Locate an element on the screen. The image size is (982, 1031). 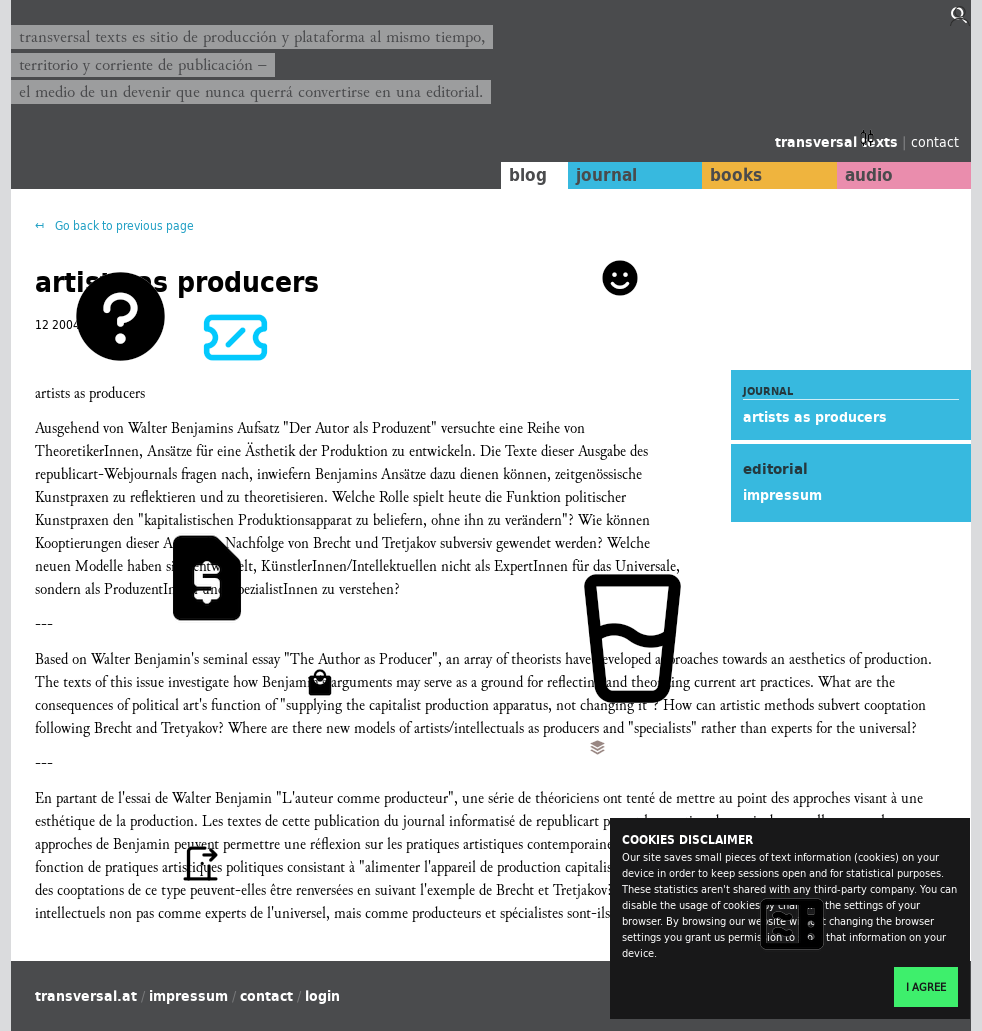
add an emoji or reaction is located at coordinates (620, 278).